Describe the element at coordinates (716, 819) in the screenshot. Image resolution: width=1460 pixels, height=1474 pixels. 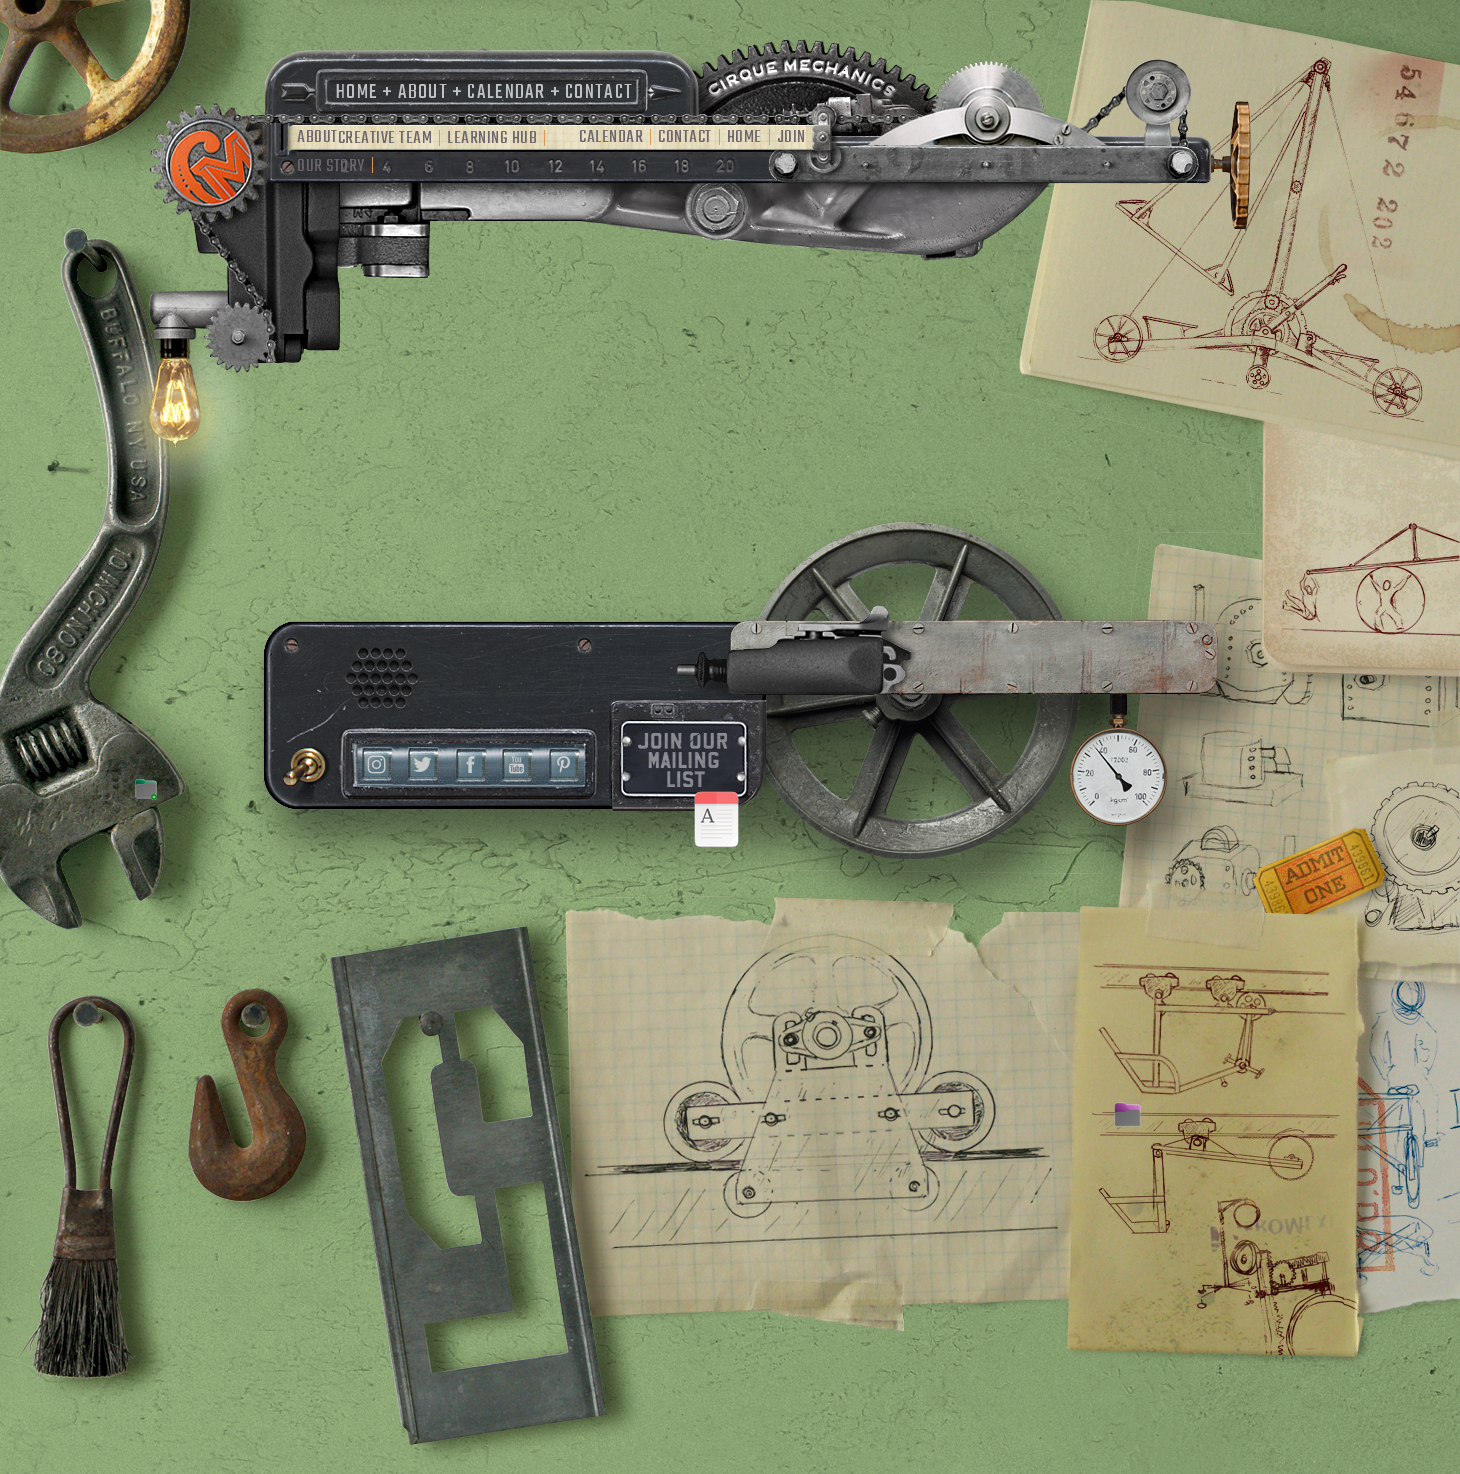
I see `open the gnome books e-reader application` at that location.